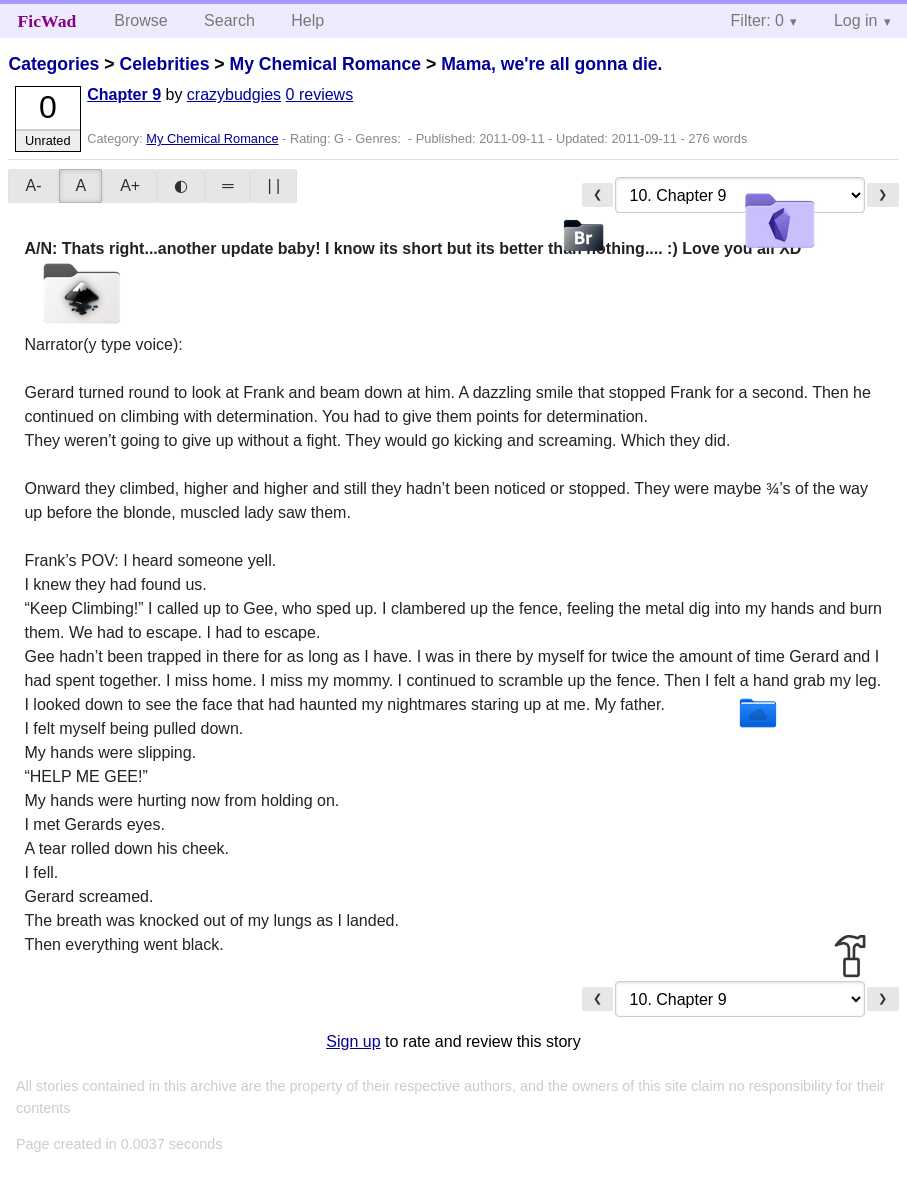 The width and height of the screenshot is (907, 1186). I want to click on open inkscape project files folder, so click(81, 295).